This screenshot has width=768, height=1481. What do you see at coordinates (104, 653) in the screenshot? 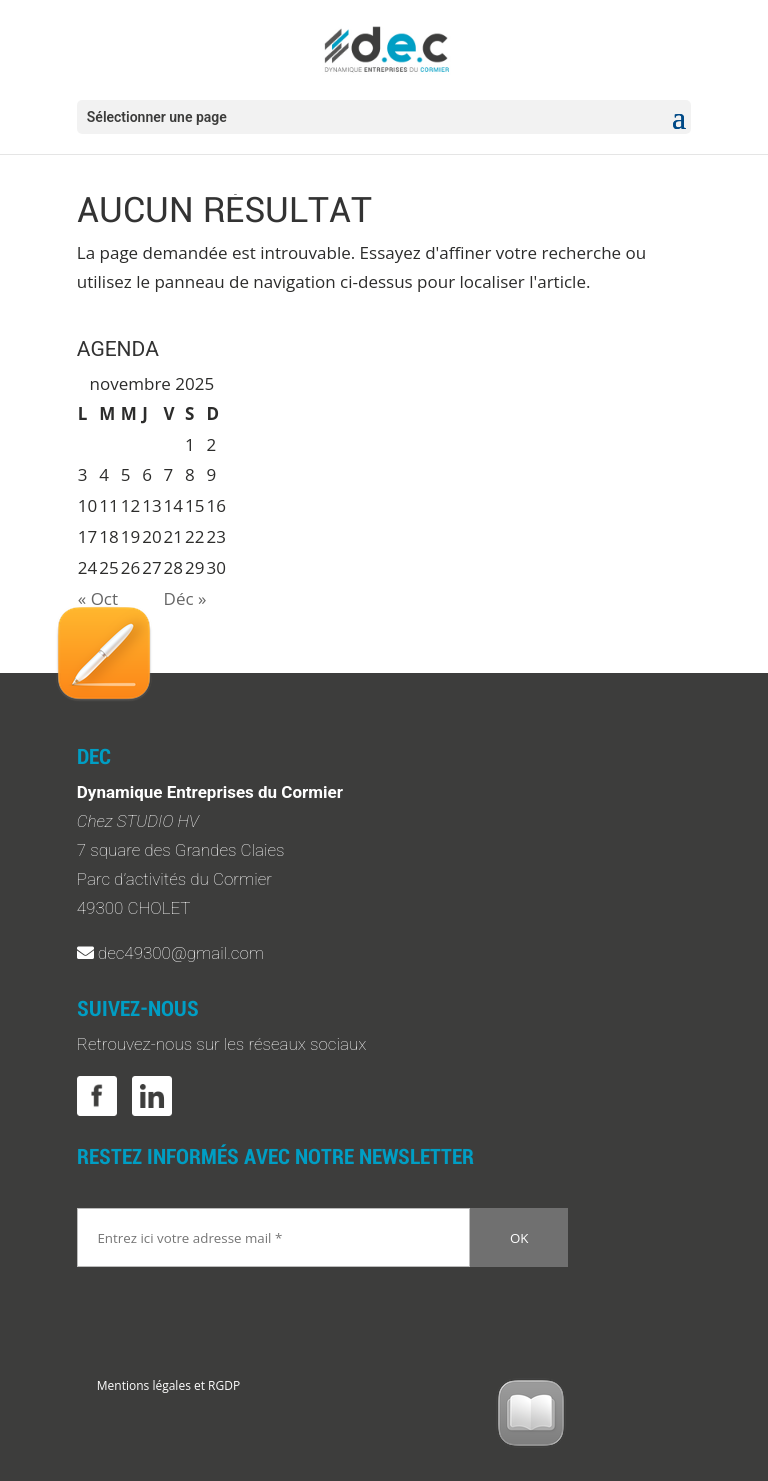
I see `open Apple Pages document editor` at bounding box center [104, 653].